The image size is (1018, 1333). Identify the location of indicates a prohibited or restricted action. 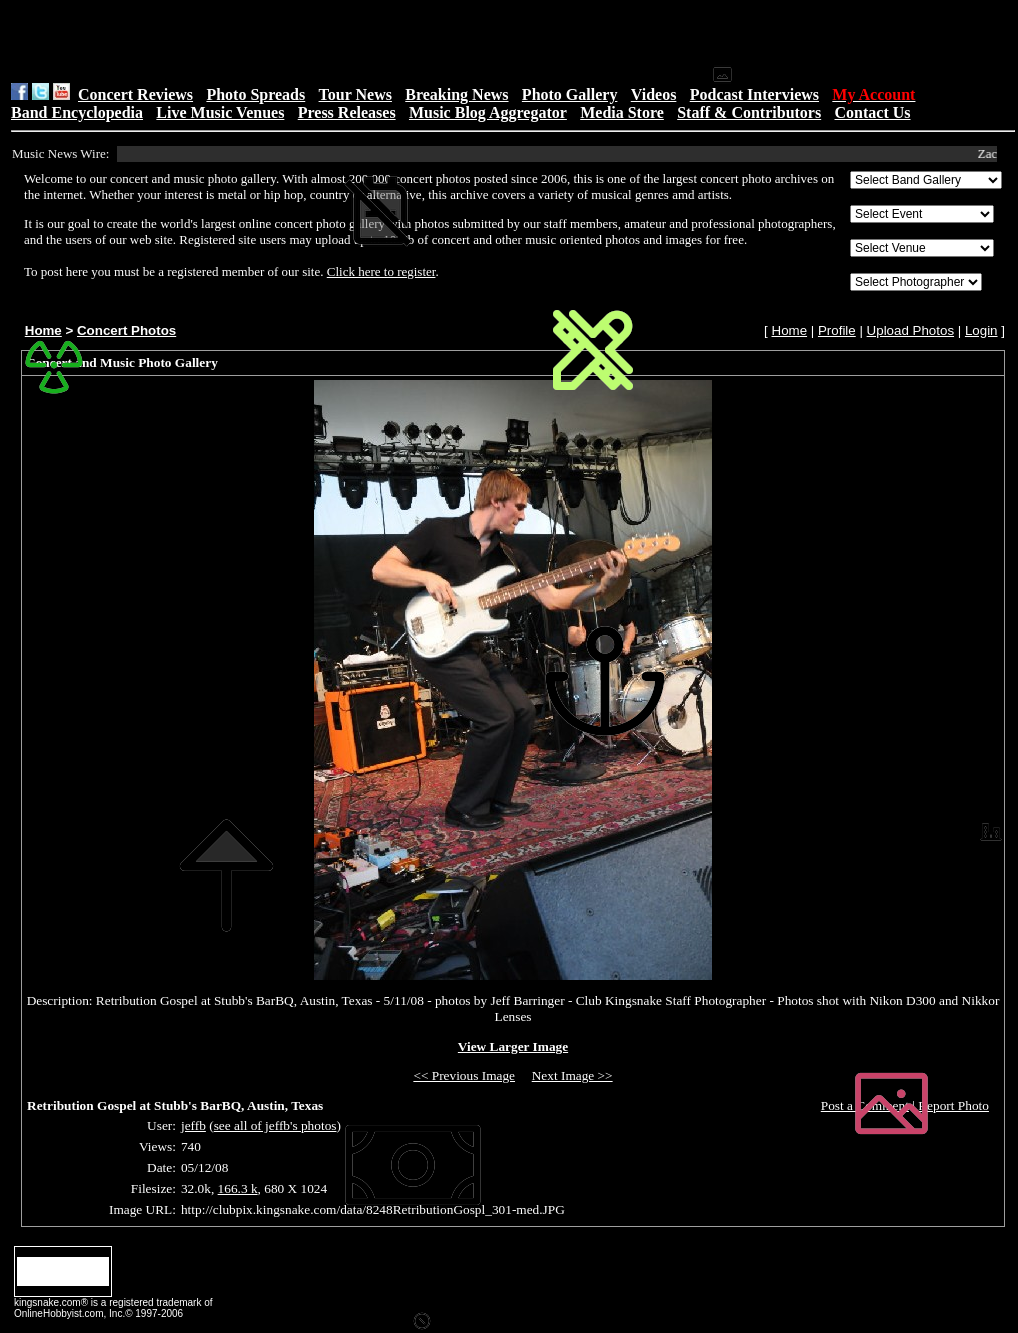
(422, 1321).